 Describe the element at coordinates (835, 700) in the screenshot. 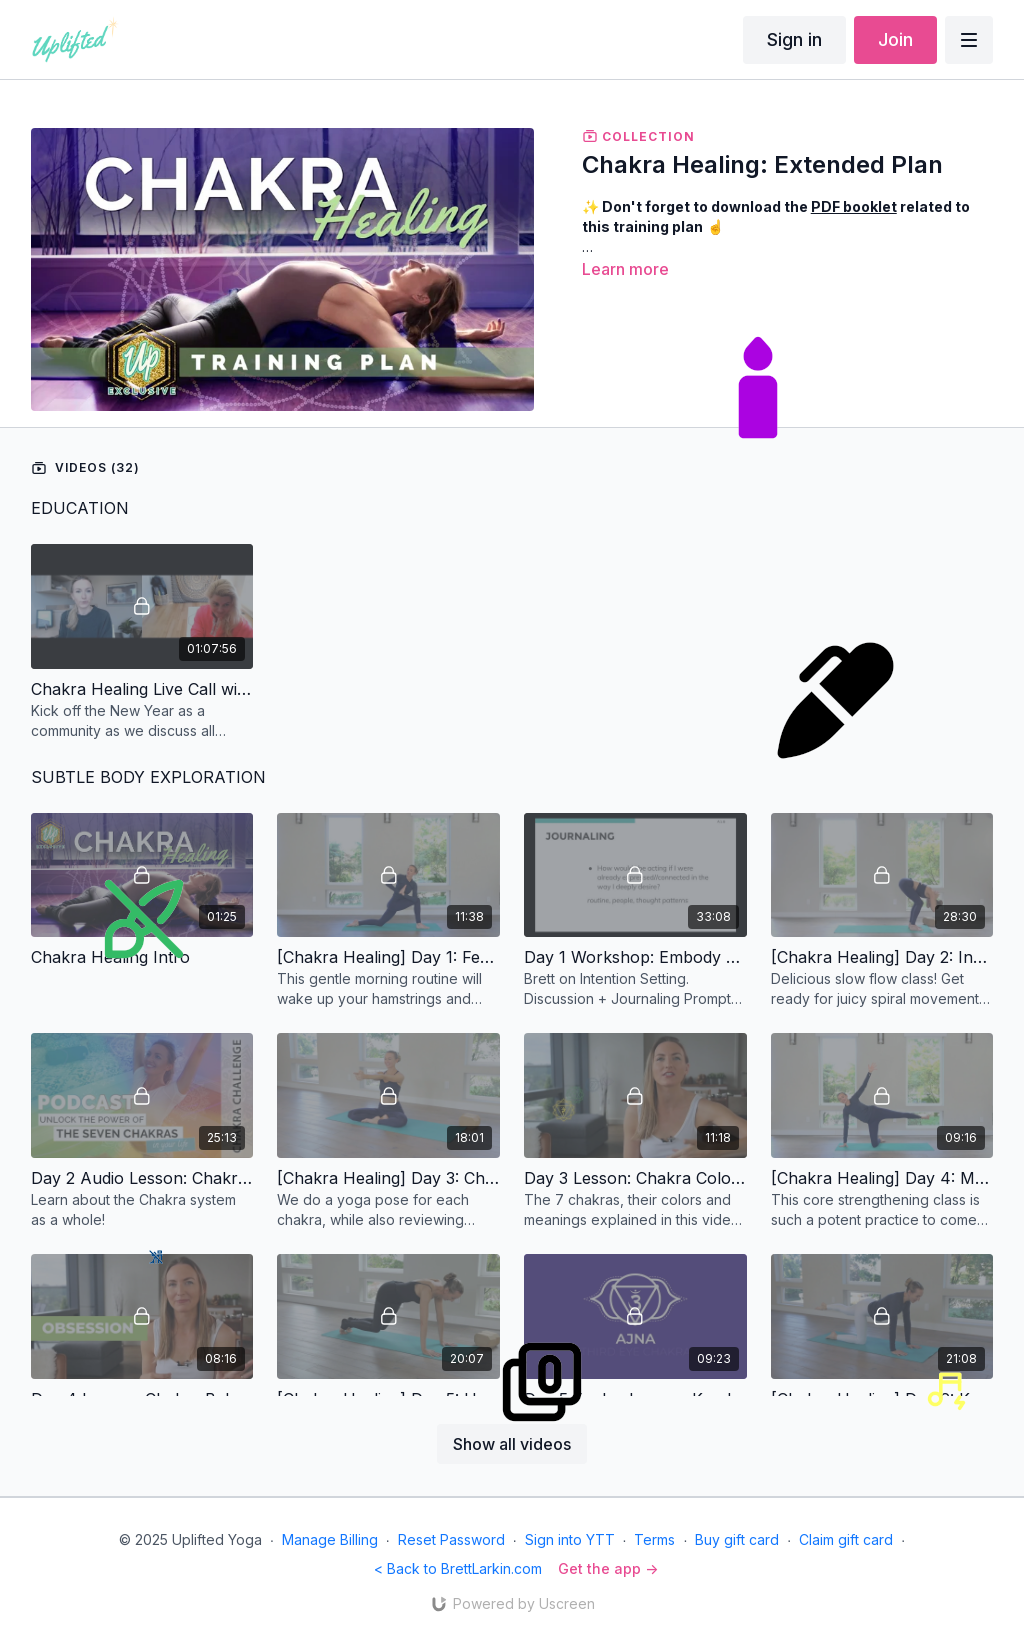

I see `select the marker or highlighter tool` at that location.